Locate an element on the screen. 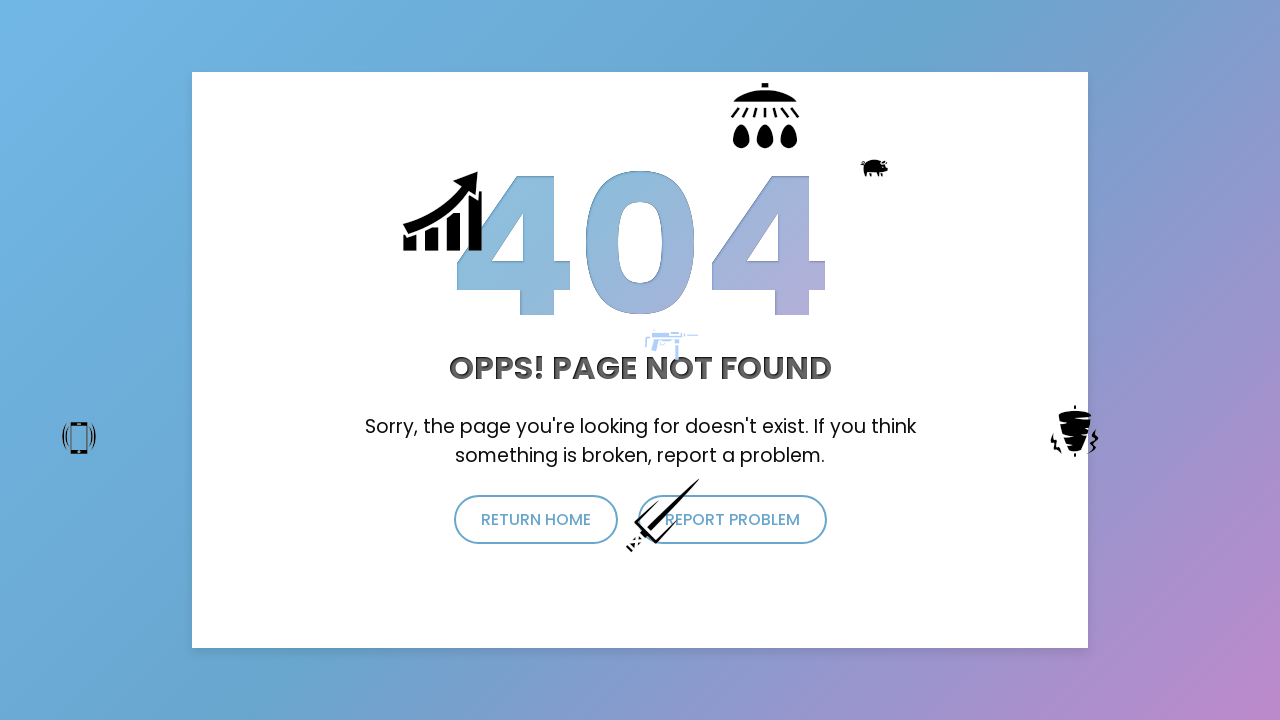 Image resolution: width=1280 pixels, height=720 pixels. access food or restaurant options in a game is located at coordinates (1075, 431).